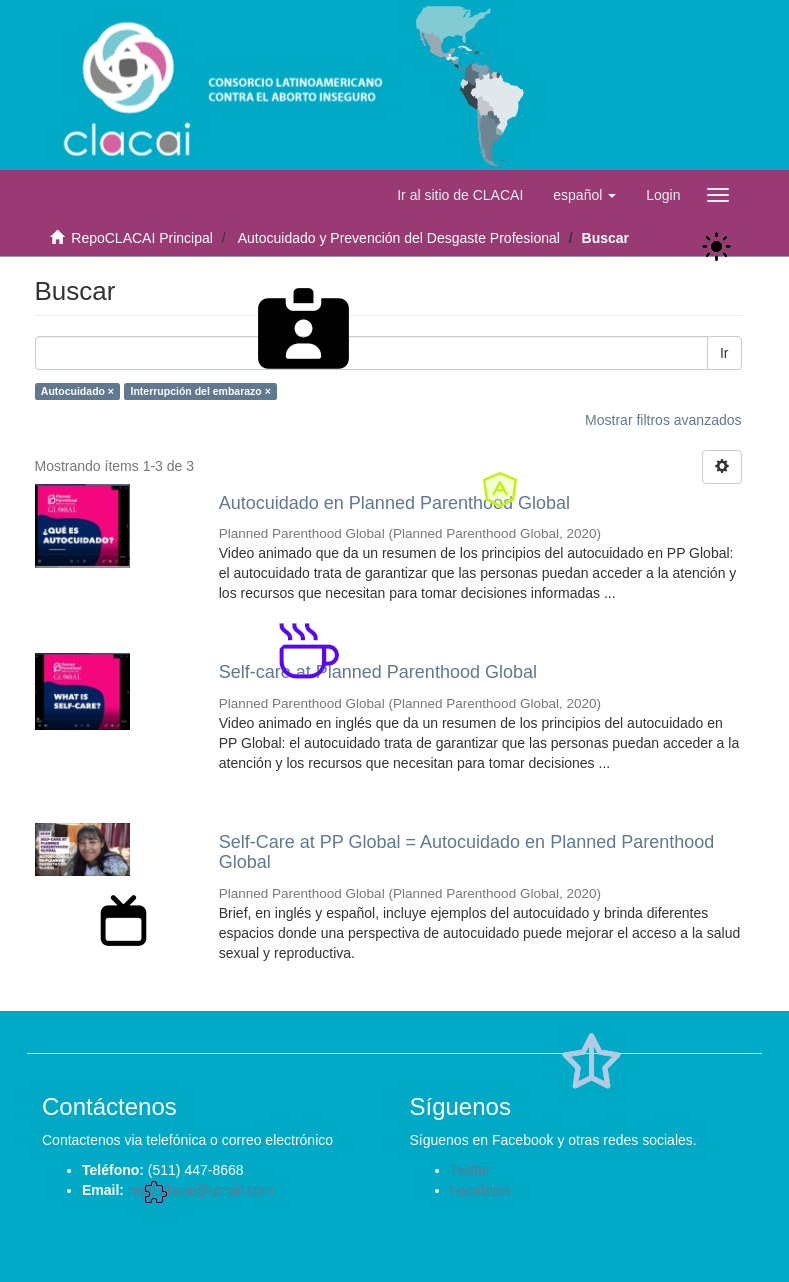  Describe the element at coordinates (716, 246) in the screenshot. I see `switch to light mode` at that location.